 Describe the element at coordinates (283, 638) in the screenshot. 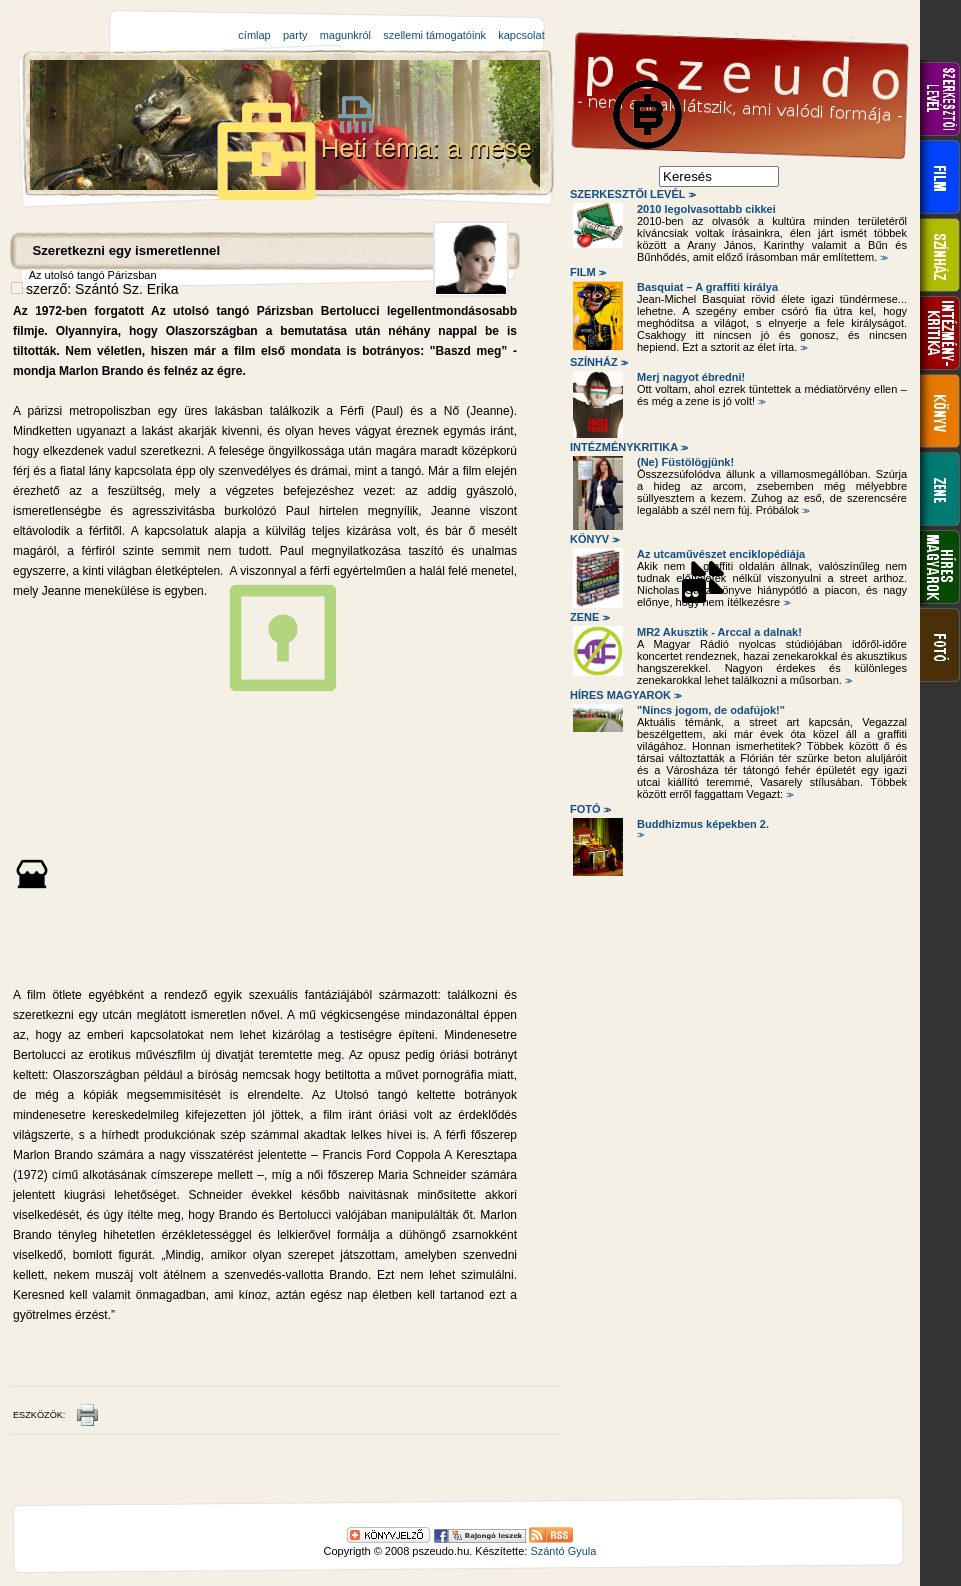

I see `access door lock or security settings` at that location.